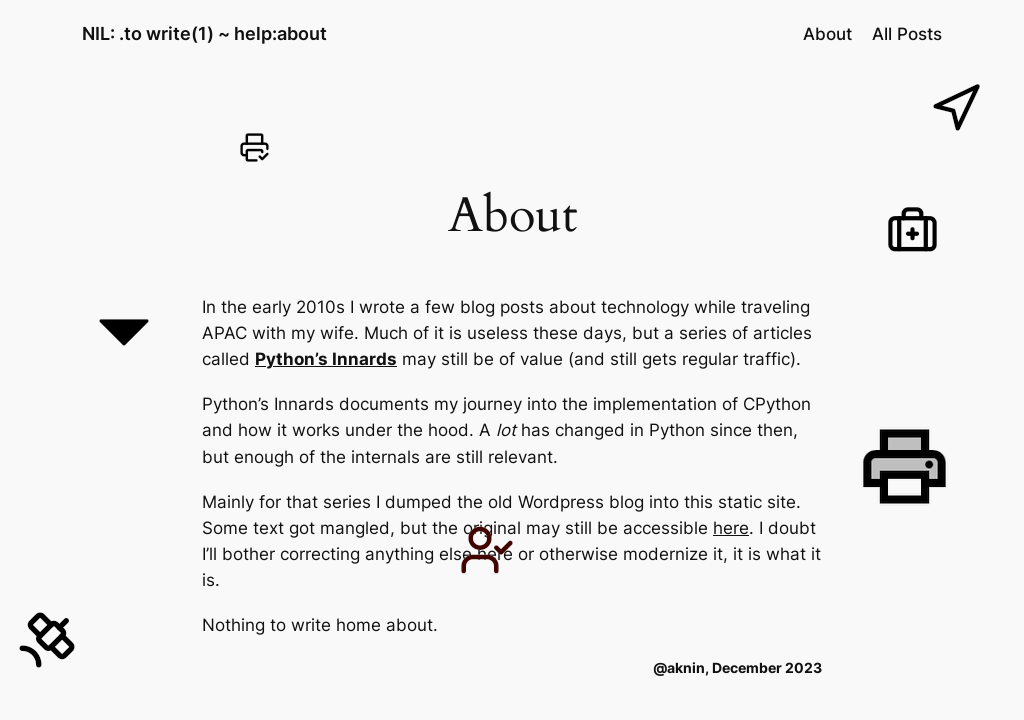 The image size is (1024, 720). Describe the element at coordinates (254, 147) in the screenshot. I see `print job completed successfully` at that location.